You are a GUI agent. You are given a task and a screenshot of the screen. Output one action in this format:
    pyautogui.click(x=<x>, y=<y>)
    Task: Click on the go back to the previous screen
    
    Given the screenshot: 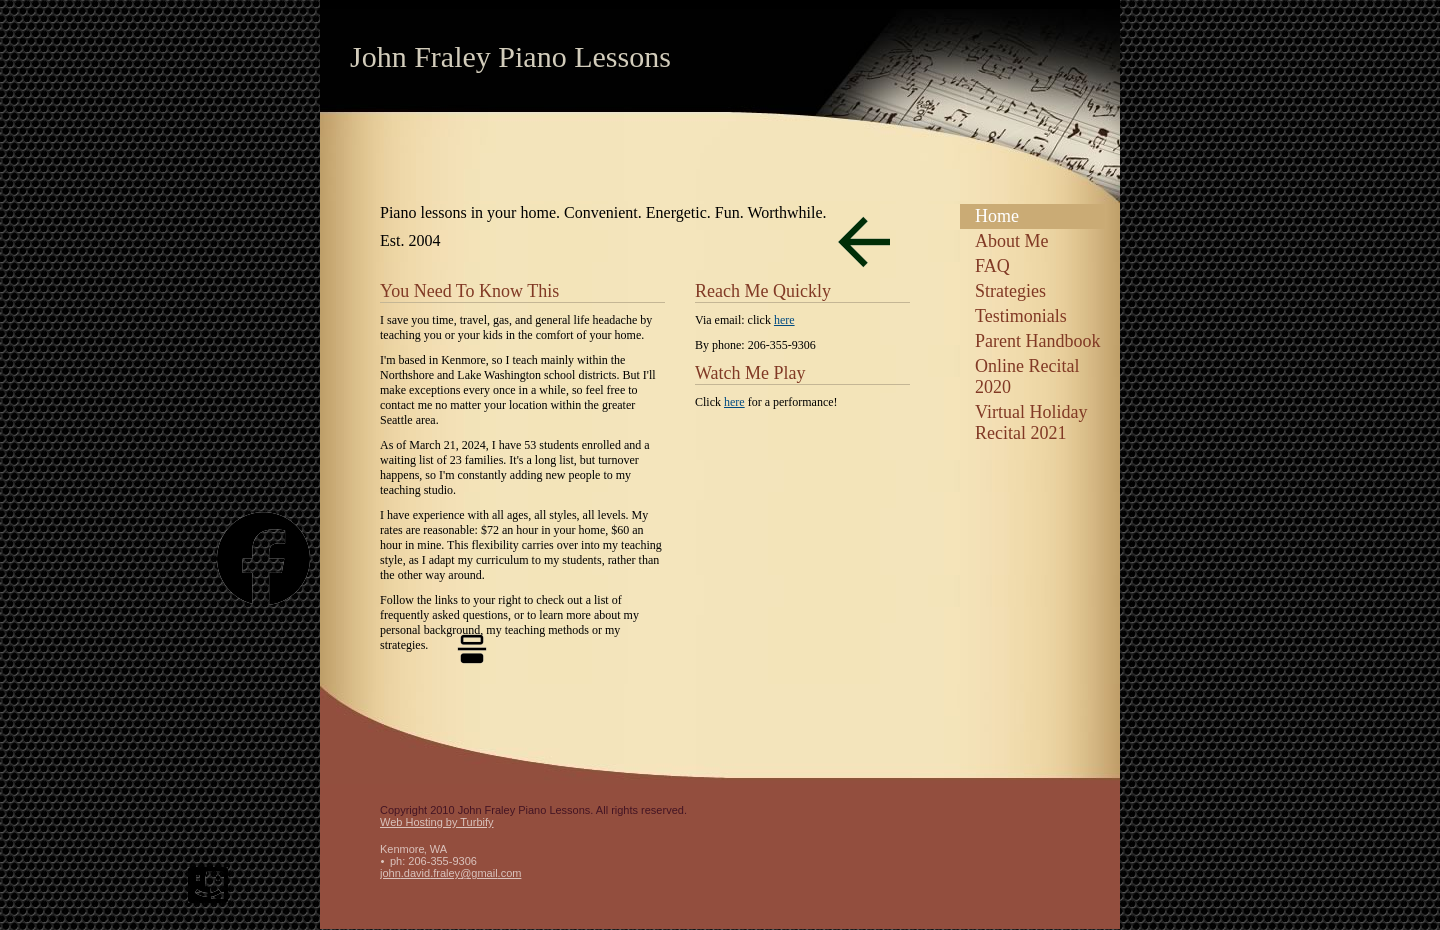 What is the action you would take?
    pyautogui.click(x=864, y=242)
    